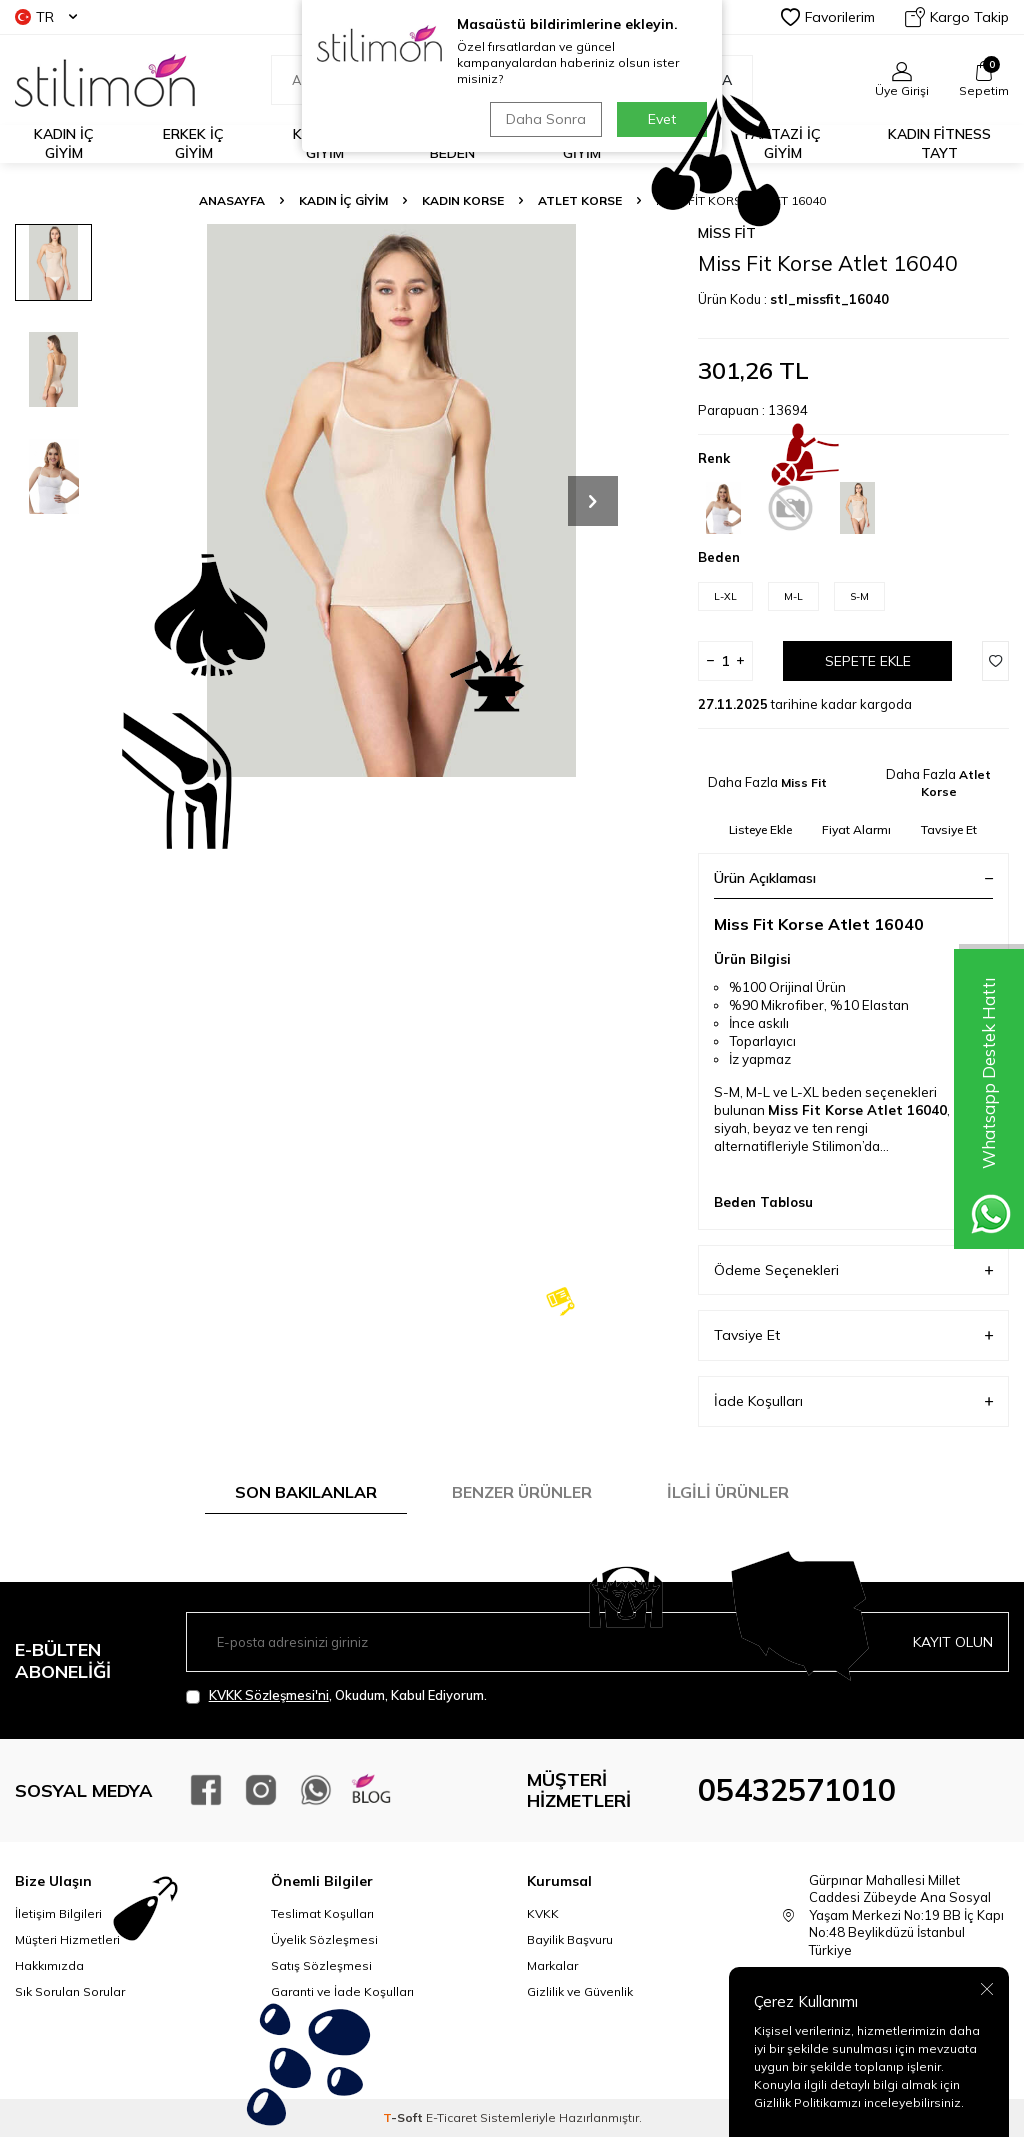 This screenshot has height=2137, width=1024. Describe the element at coordinates (800, 1616) in the screenshot. I see `select Poland as your country or region` at that location.